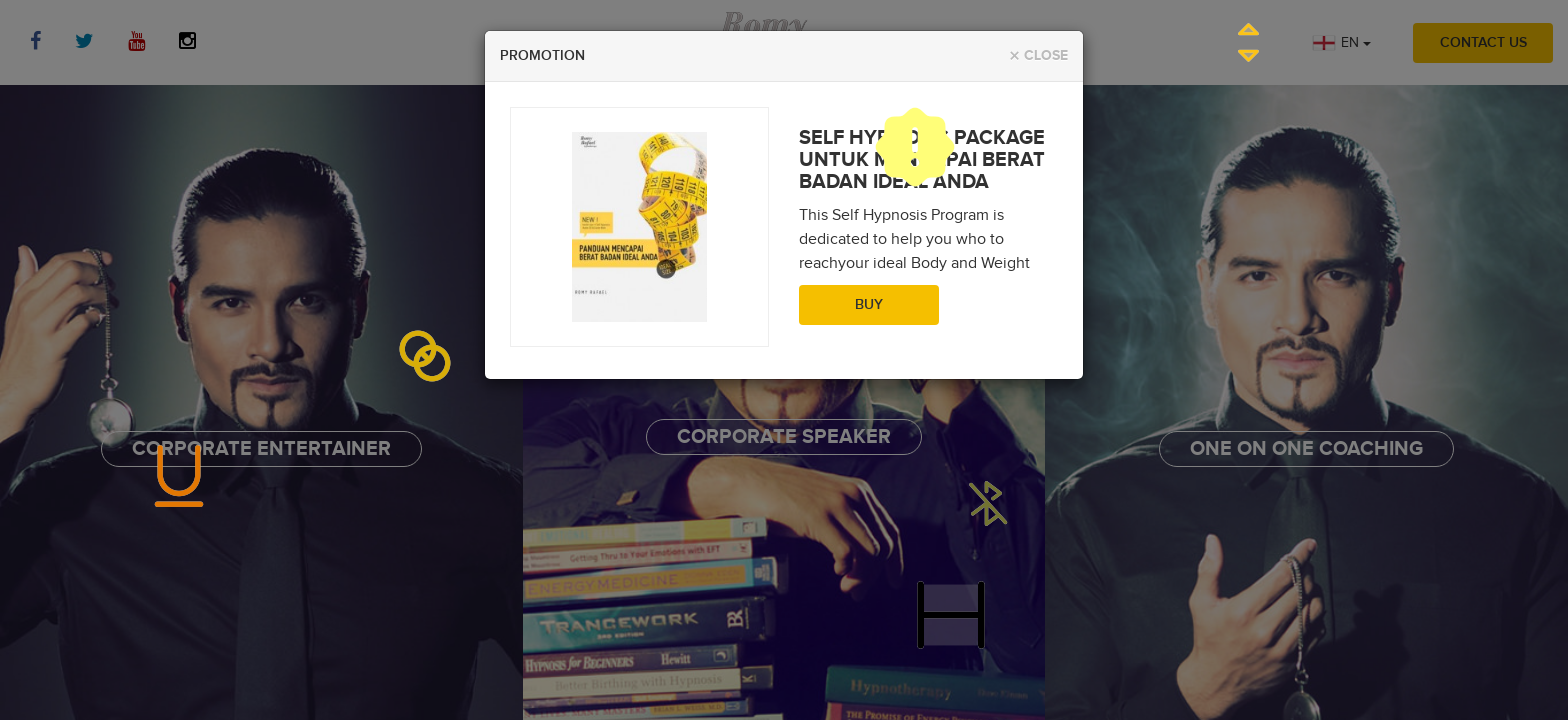  What do you see at coordinates (1248, 42) in the screenshot?
I see `expand or collapse a dropdown menu` at bounding box center [1248, 42].